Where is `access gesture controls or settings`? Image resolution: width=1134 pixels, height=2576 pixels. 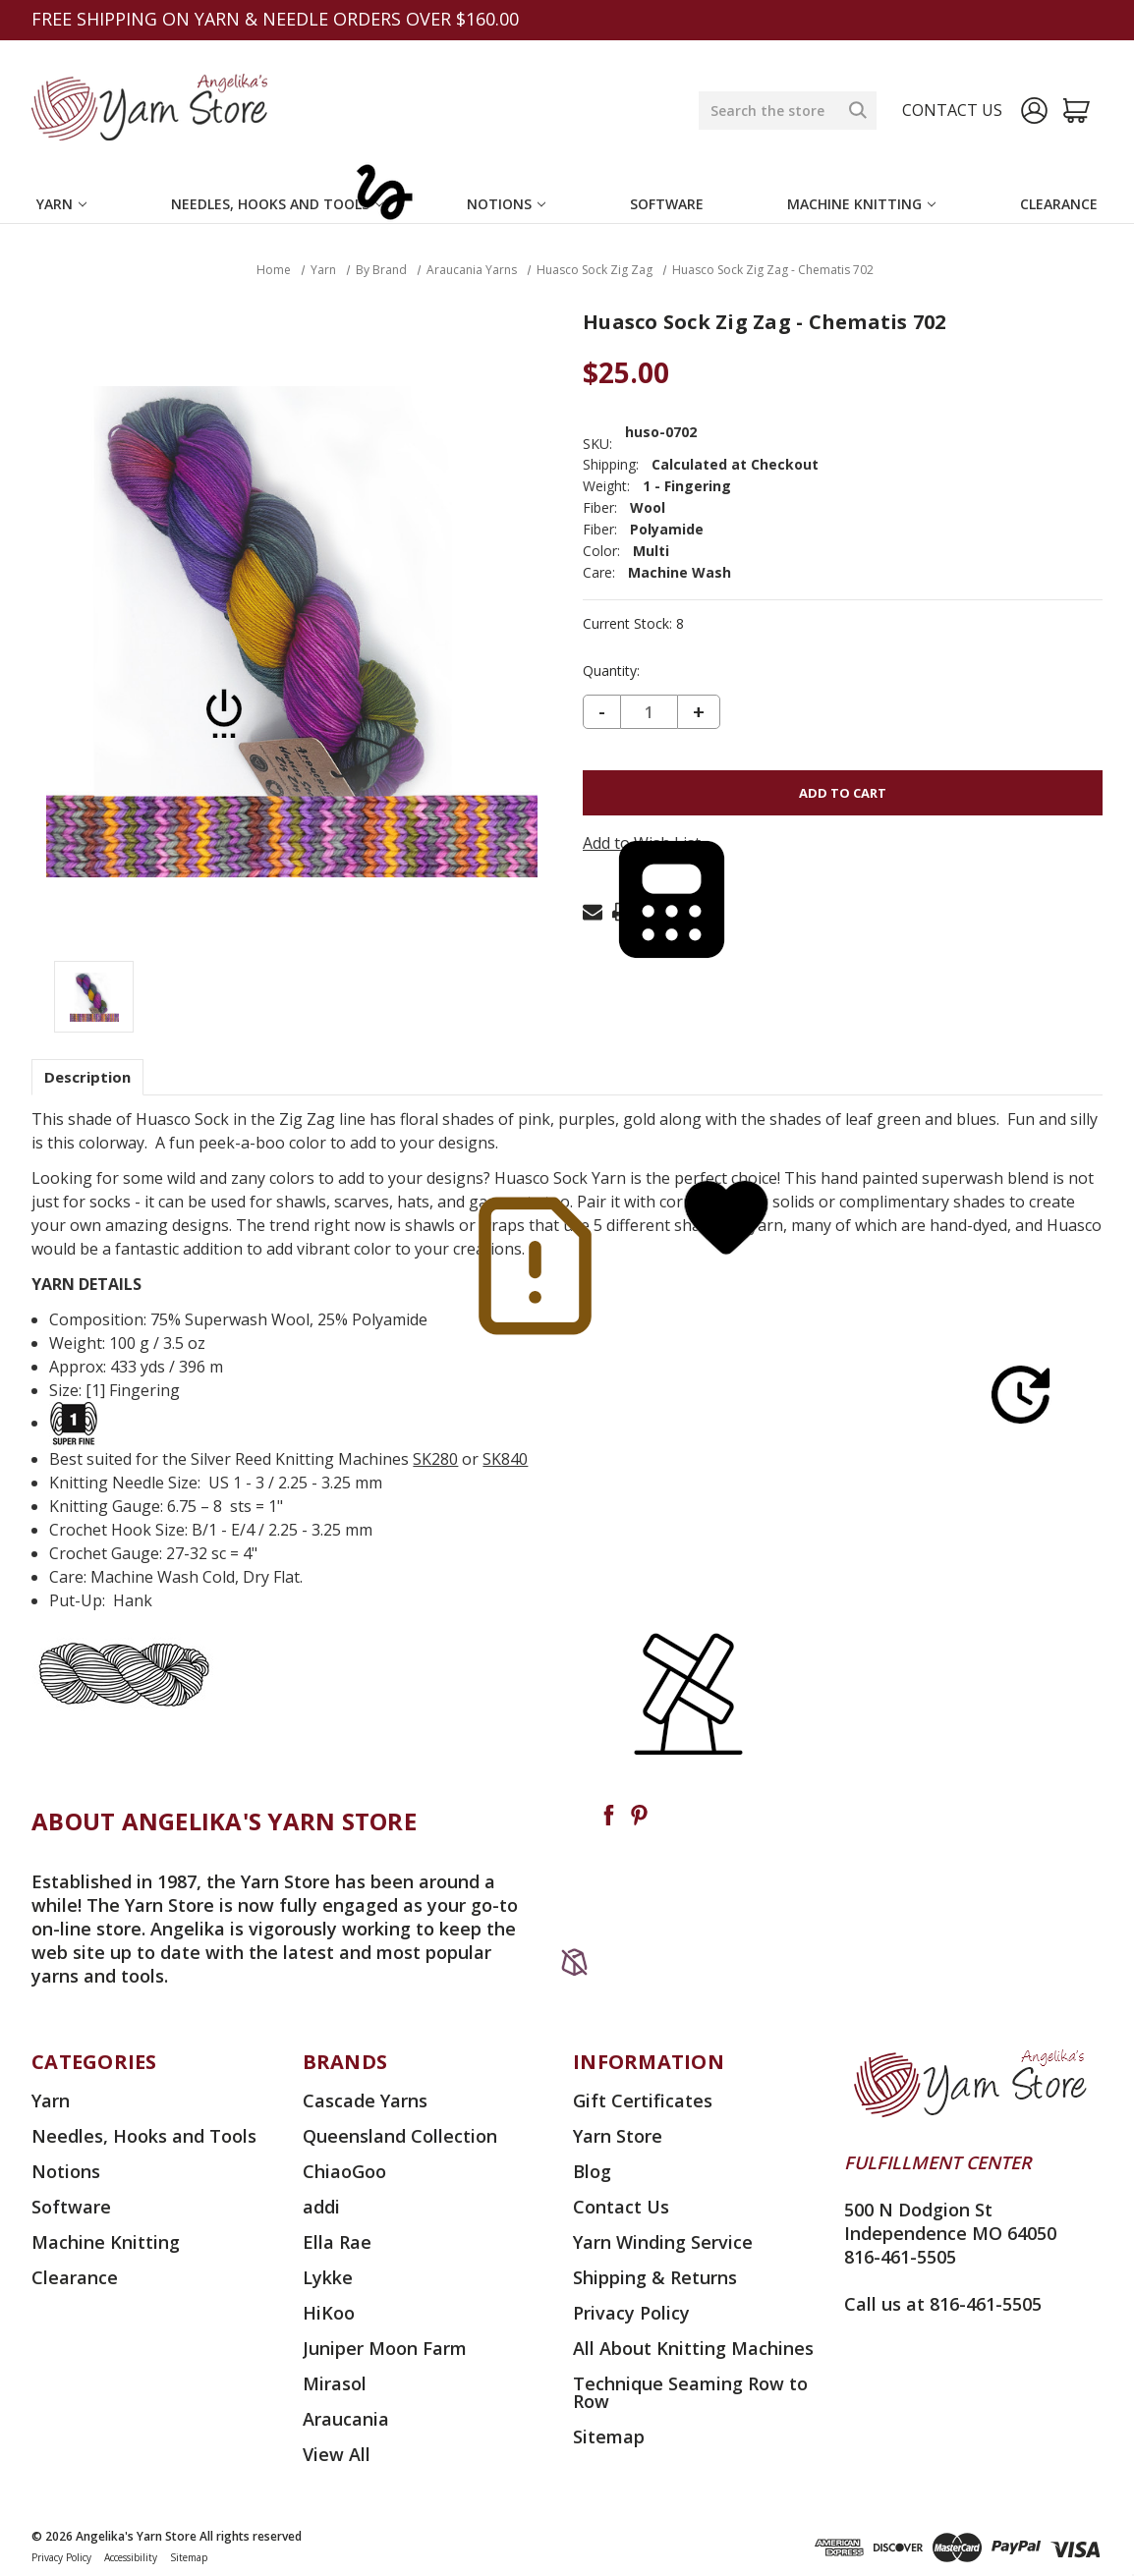
access gesture controls or settings is located at coordinates (384, 192).